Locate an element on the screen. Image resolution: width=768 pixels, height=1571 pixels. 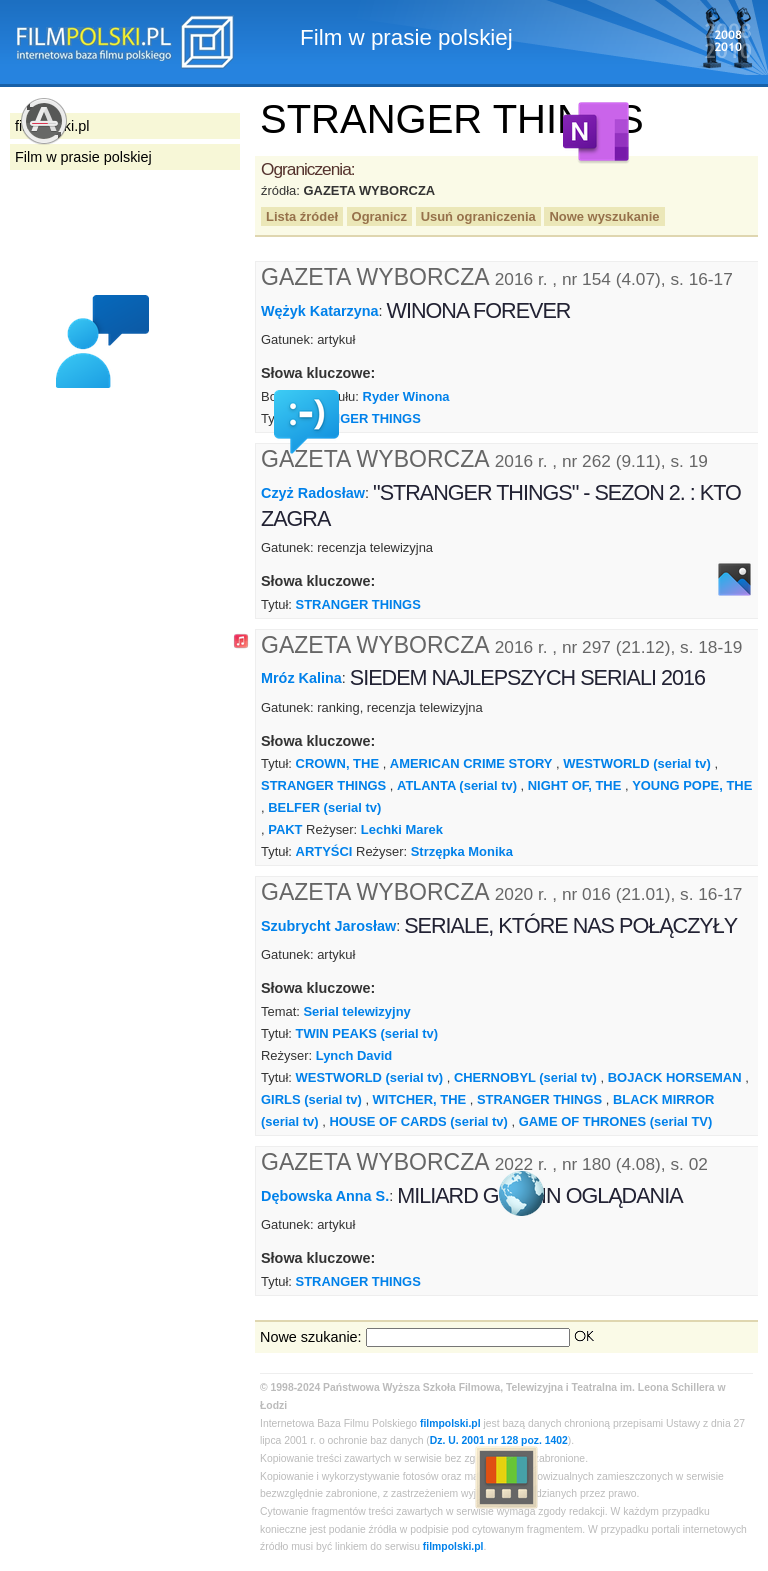
access global or international settings is located at coordinates (521, 1193).